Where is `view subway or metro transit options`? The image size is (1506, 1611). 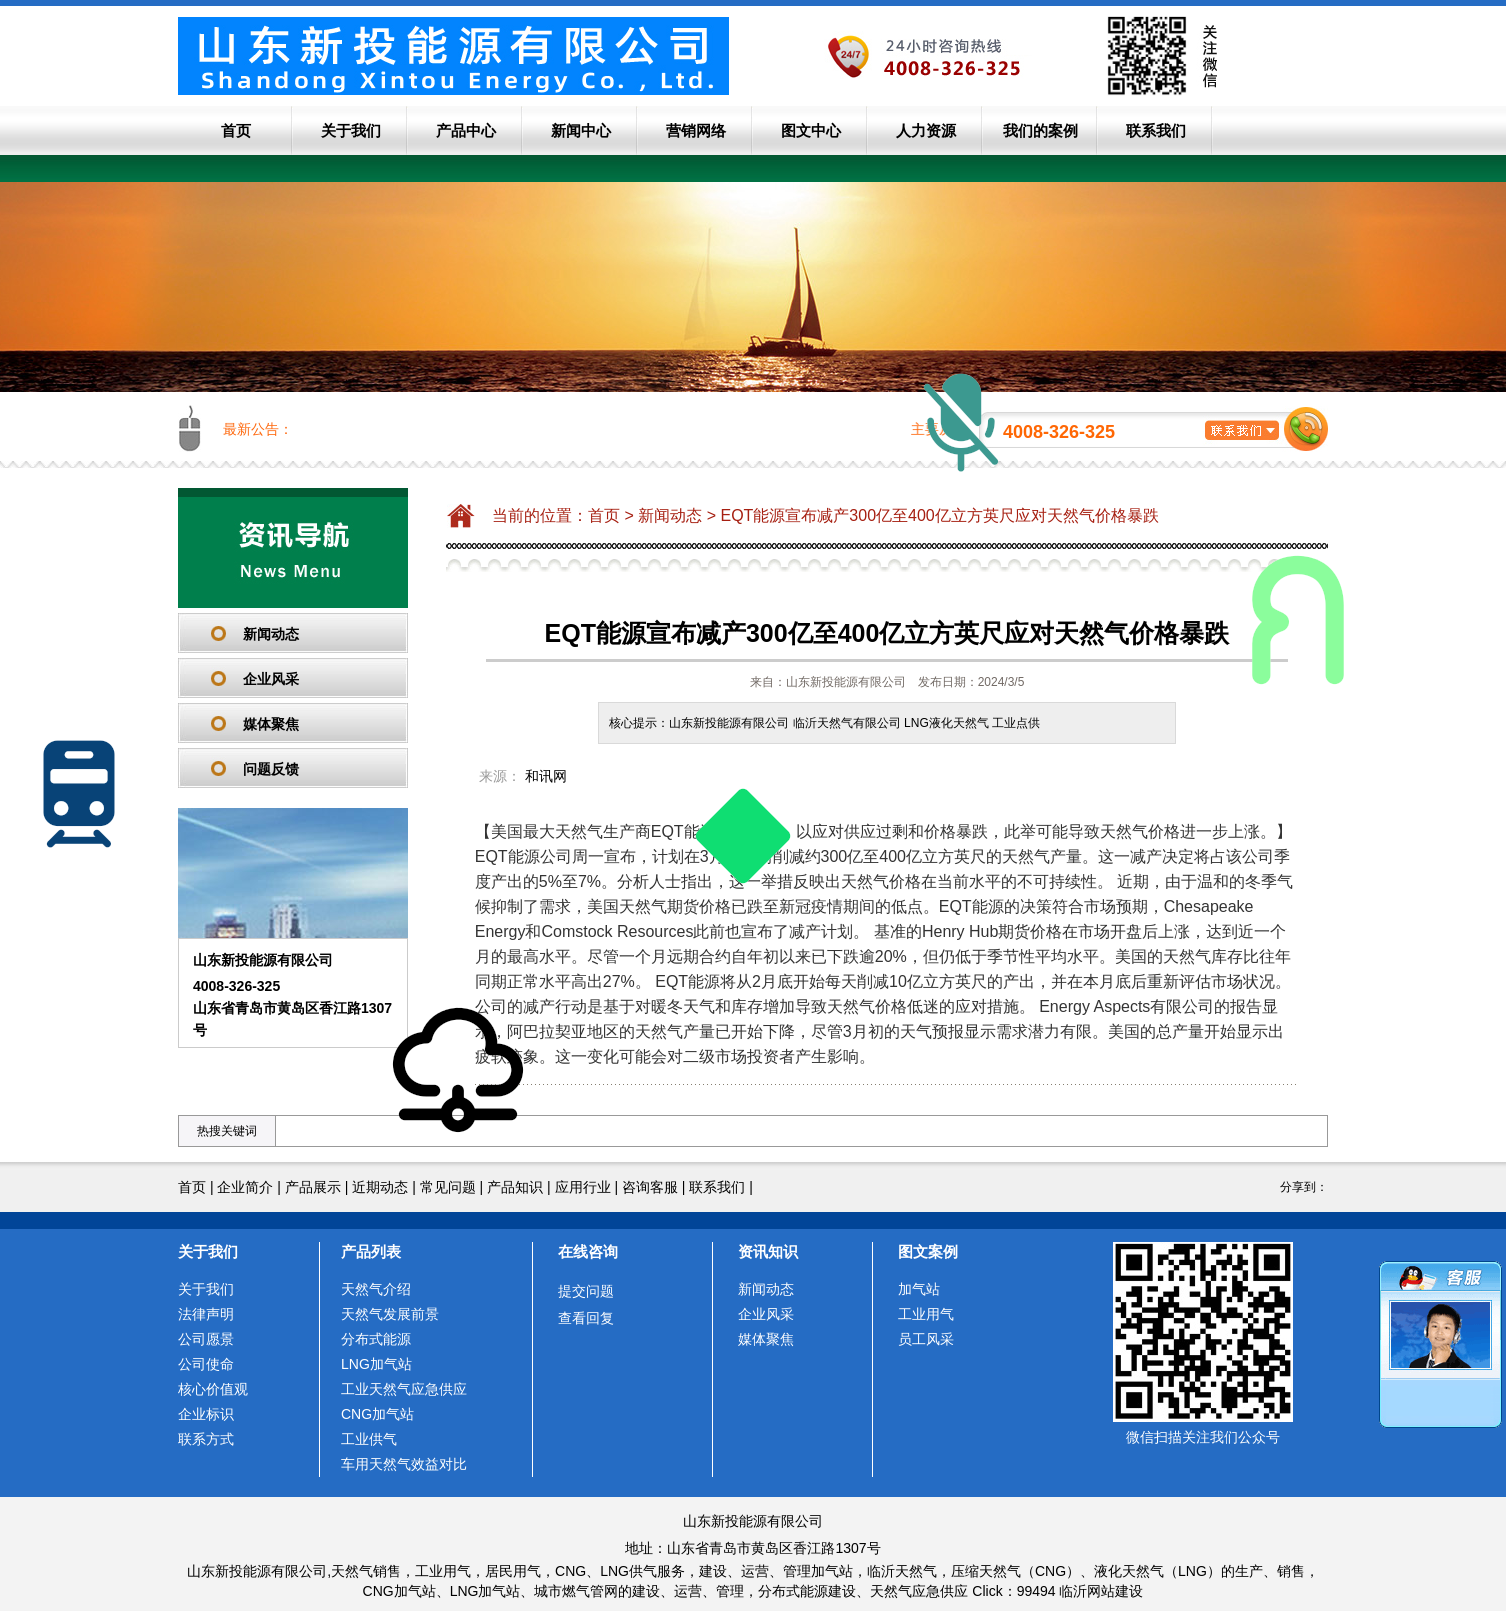
view subway or metro transit options is located at coordinates (79, 794).